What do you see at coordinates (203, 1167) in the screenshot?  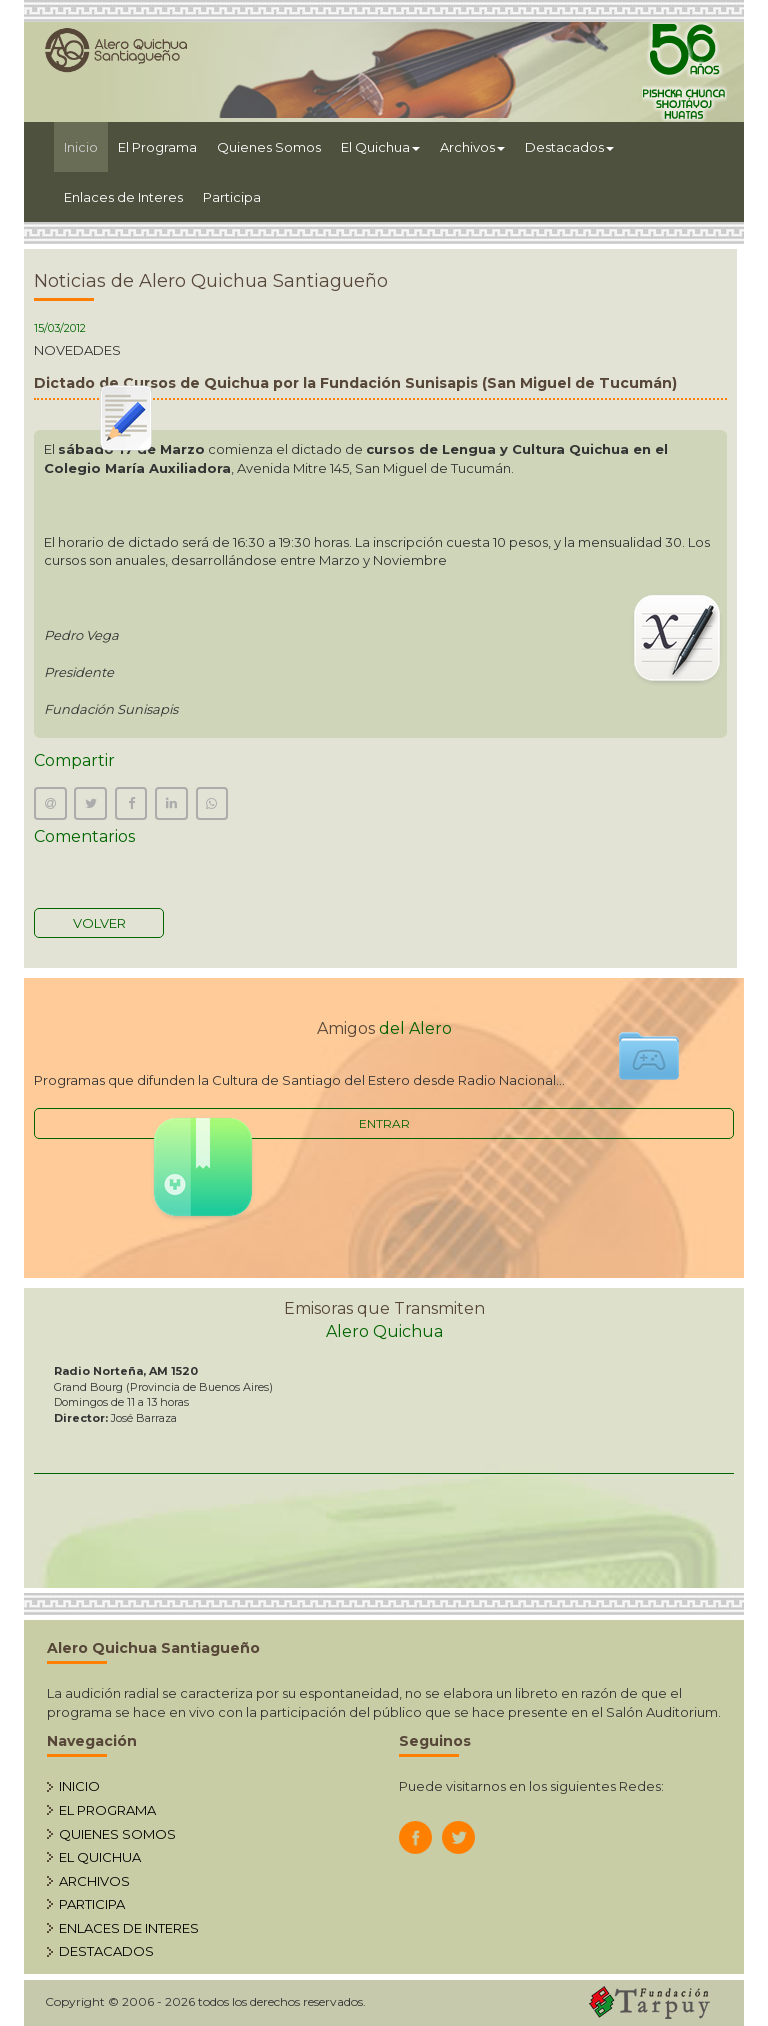 I see `open yast software group manager` at bounding box center [203, 1167].